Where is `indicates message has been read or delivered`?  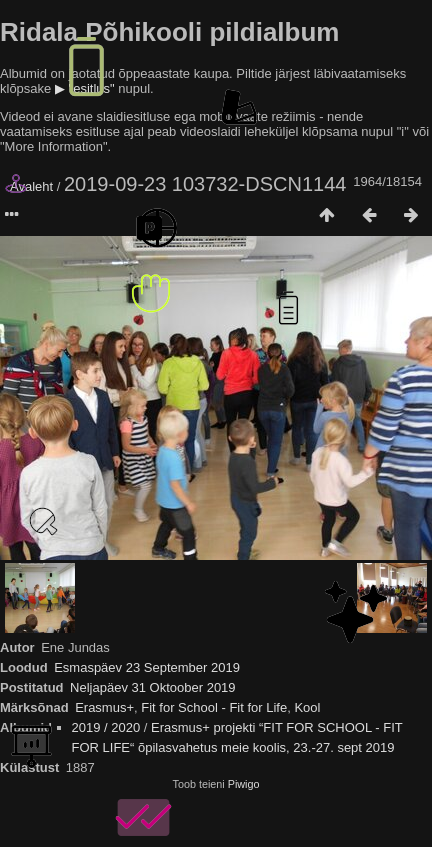
indicates message has been read or delivered is located at coordinates (143, 817).